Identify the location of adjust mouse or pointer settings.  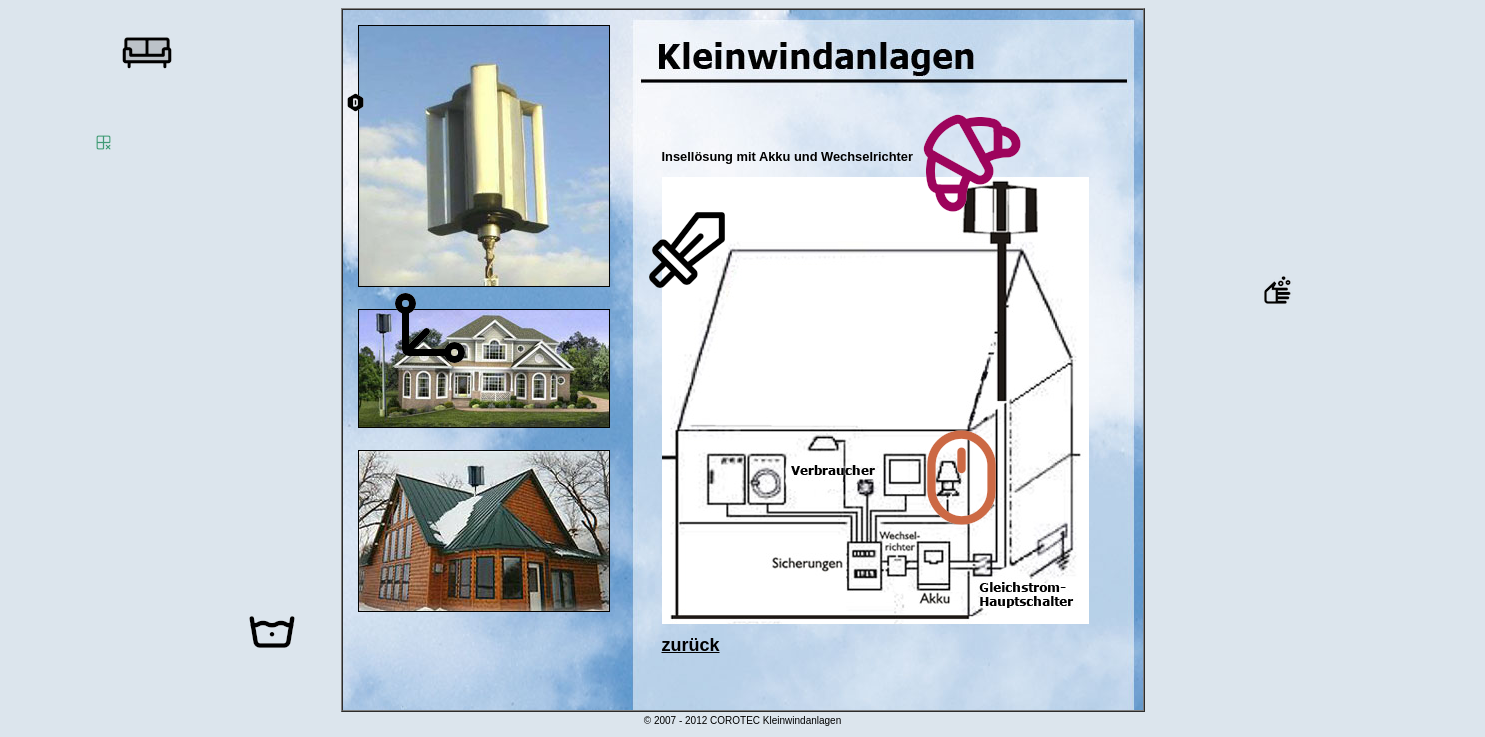
(961, 477).